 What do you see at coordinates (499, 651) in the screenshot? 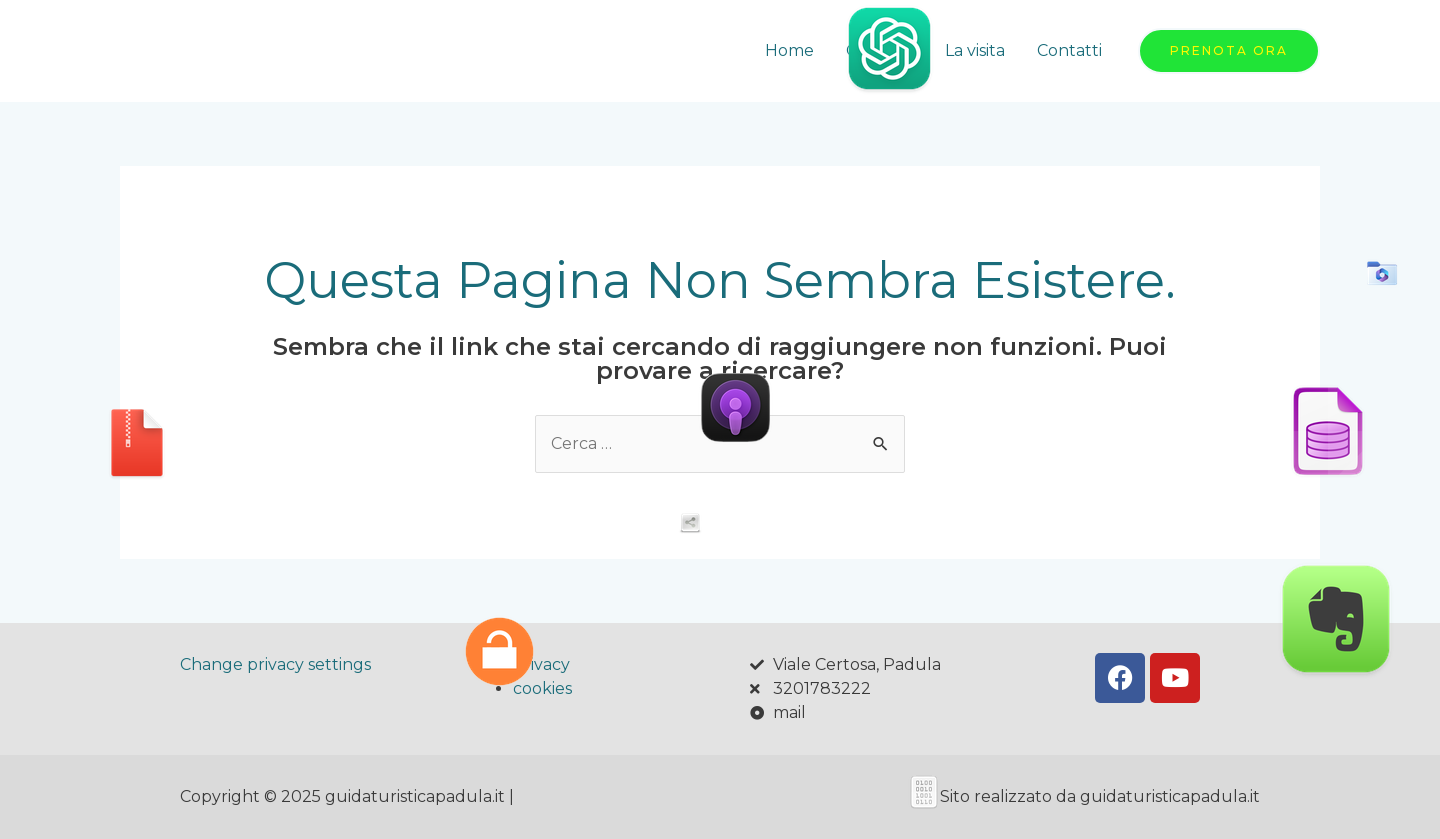
I see `indicates an unlocked or unsecured item` at bounding box center [499, 651].